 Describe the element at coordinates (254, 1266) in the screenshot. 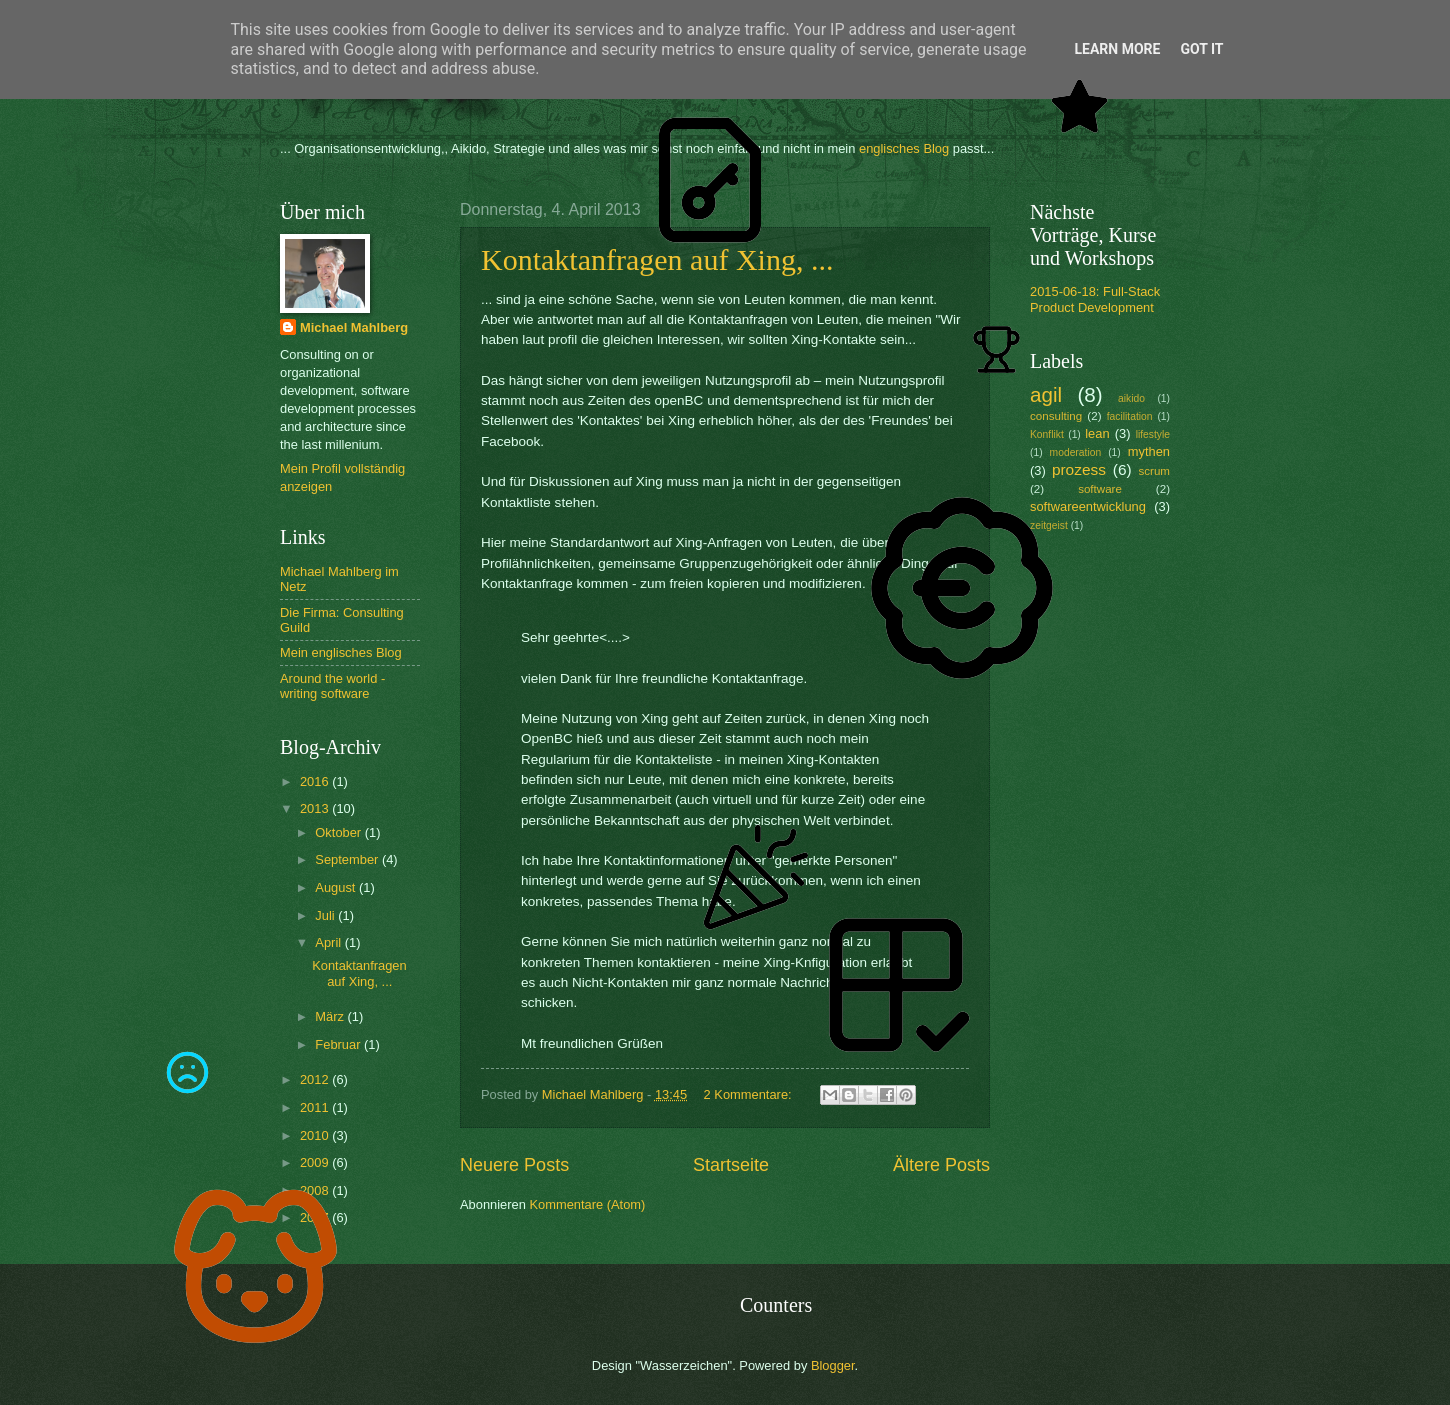

I see `access pet-related features or settings` at that location.